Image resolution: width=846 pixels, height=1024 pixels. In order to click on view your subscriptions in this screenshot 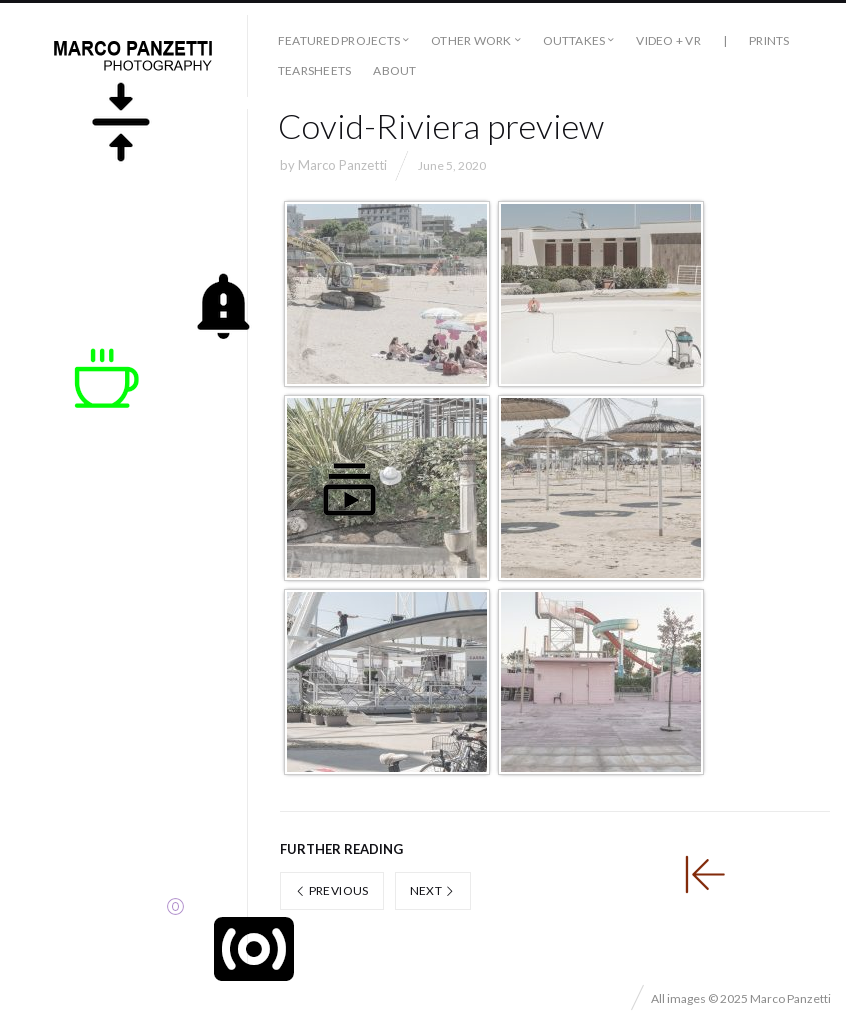, I will do `click(349, 489)`.